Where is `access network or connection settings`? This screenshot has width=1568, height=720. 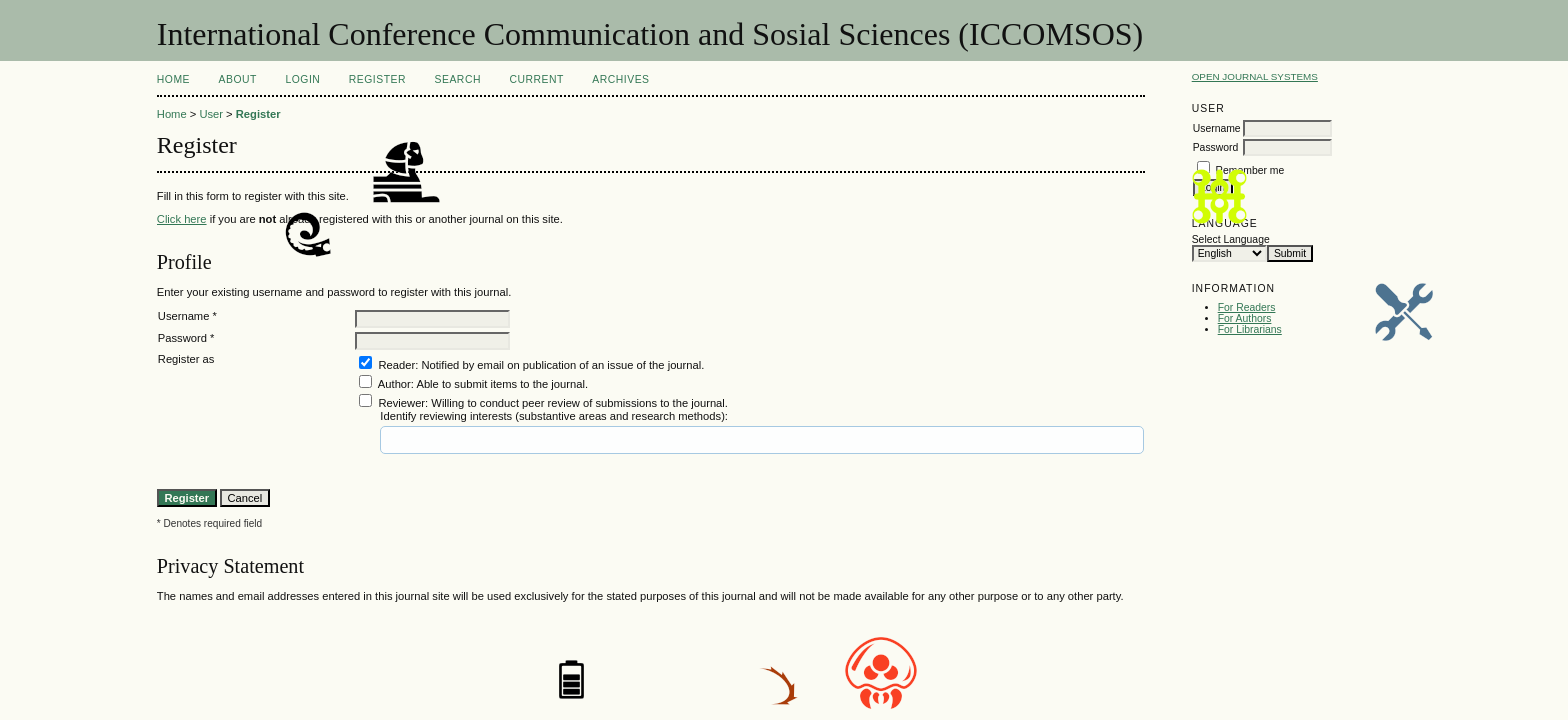
access network or connection settings is located at coordinates (1219, 196).